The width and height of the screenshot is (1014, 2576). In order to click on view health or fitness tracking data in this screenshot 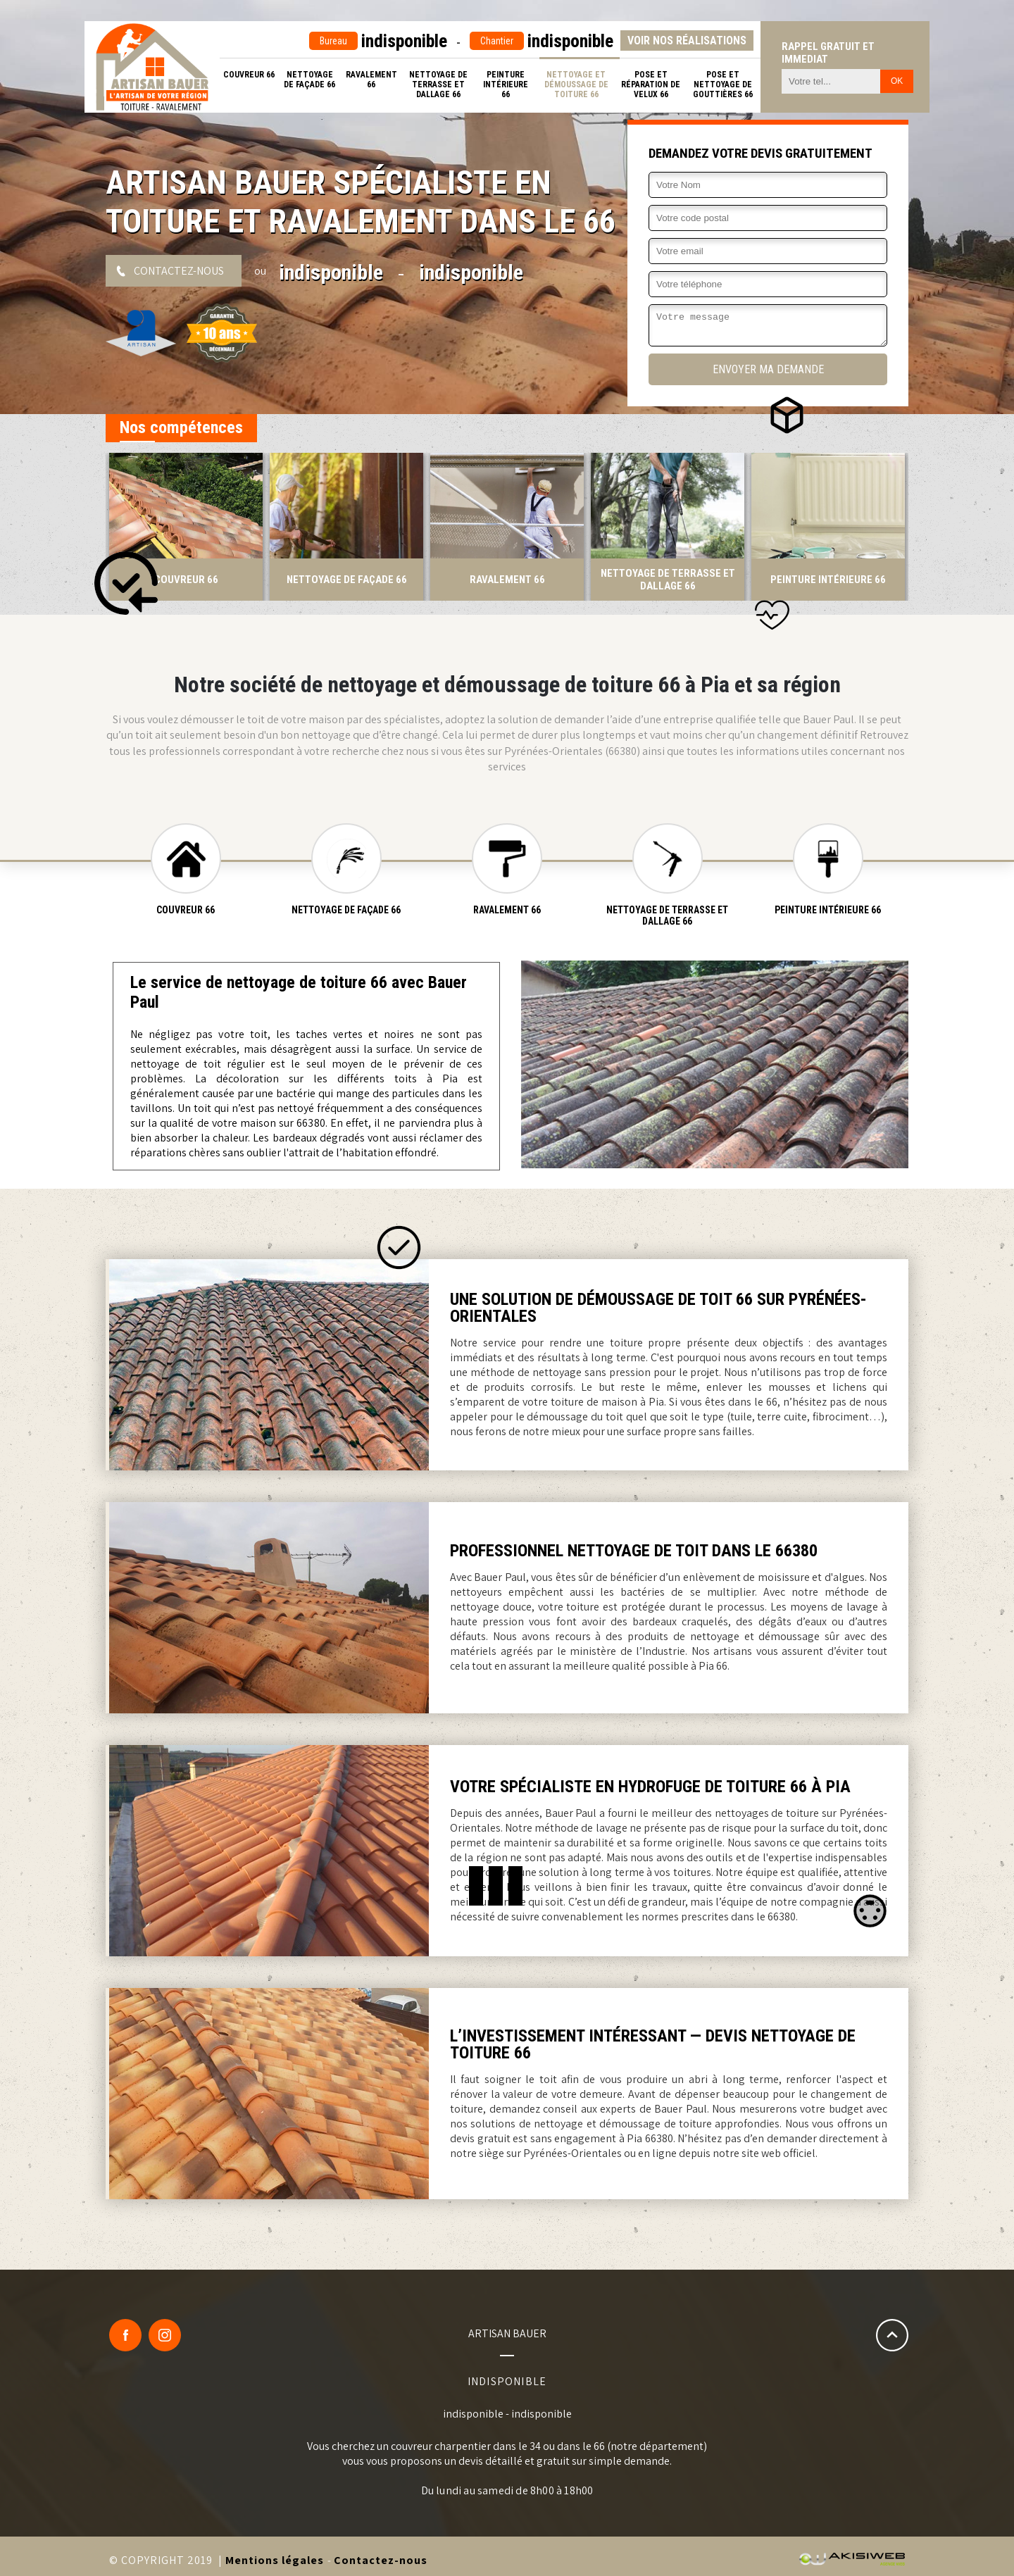, I will do `click(772, 613)`.